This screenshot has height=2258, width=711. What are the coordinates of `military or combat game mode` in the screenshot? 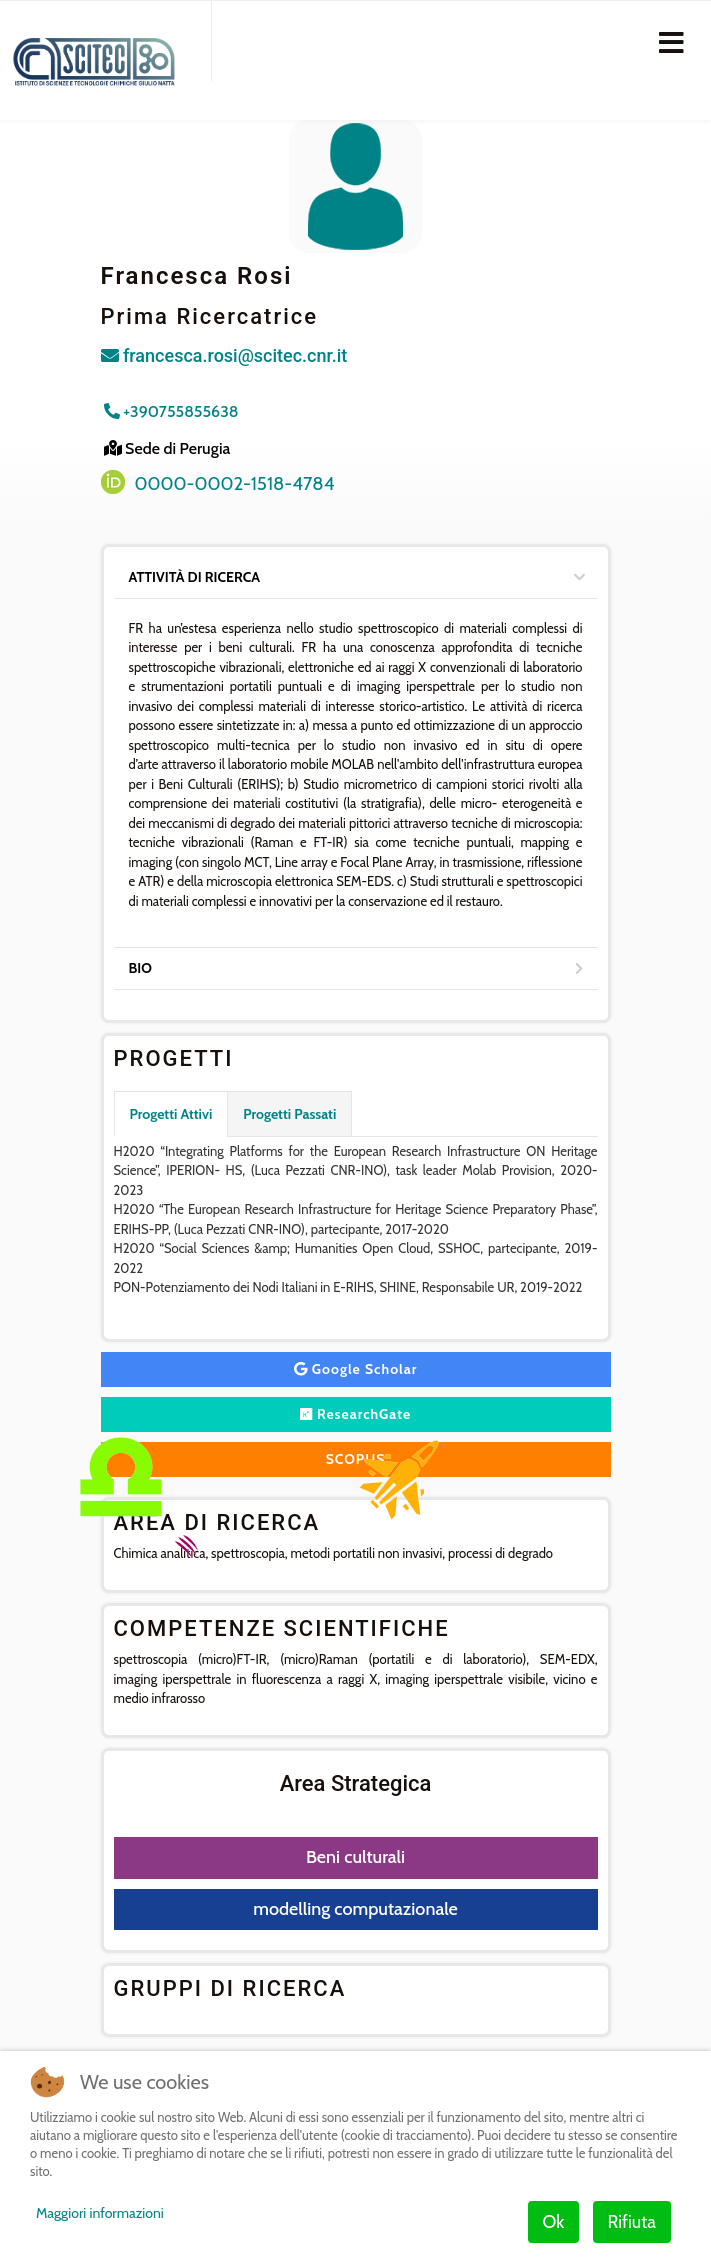 It's located at (399, 1480).